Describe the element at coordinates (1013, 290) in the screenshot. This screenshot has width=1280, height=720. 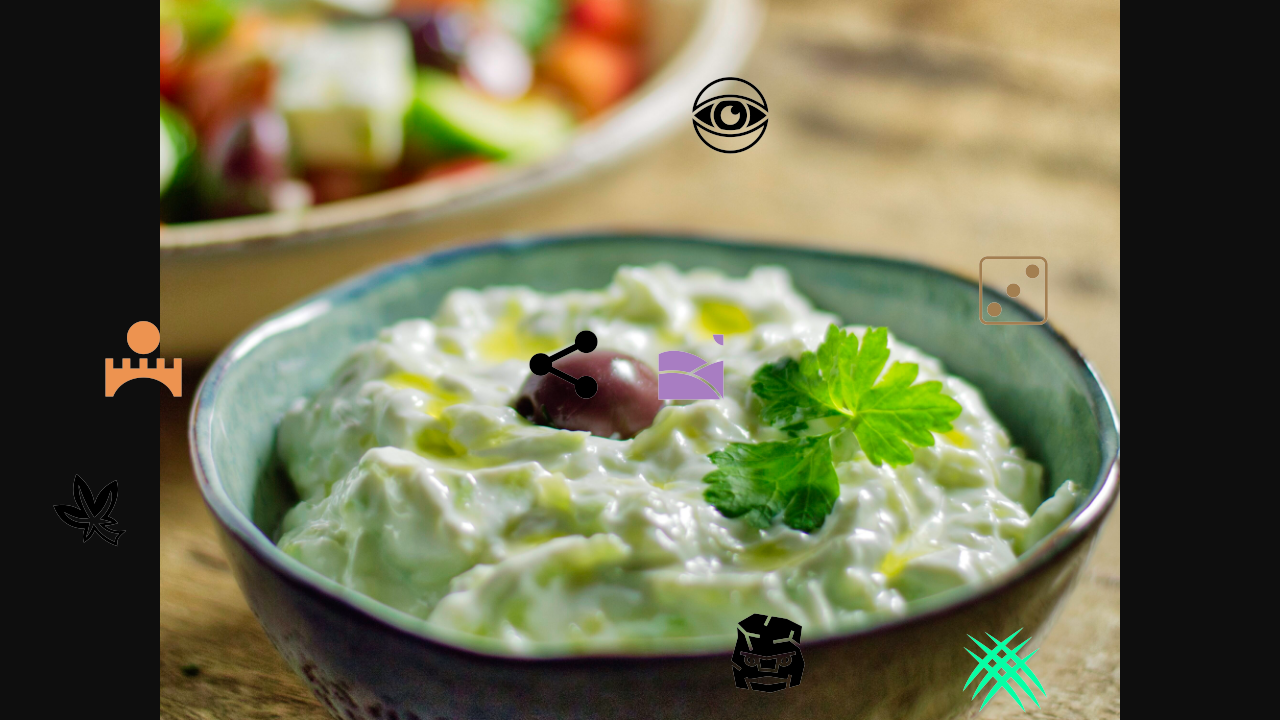
I see `roll dice or randomize selection` at that location.